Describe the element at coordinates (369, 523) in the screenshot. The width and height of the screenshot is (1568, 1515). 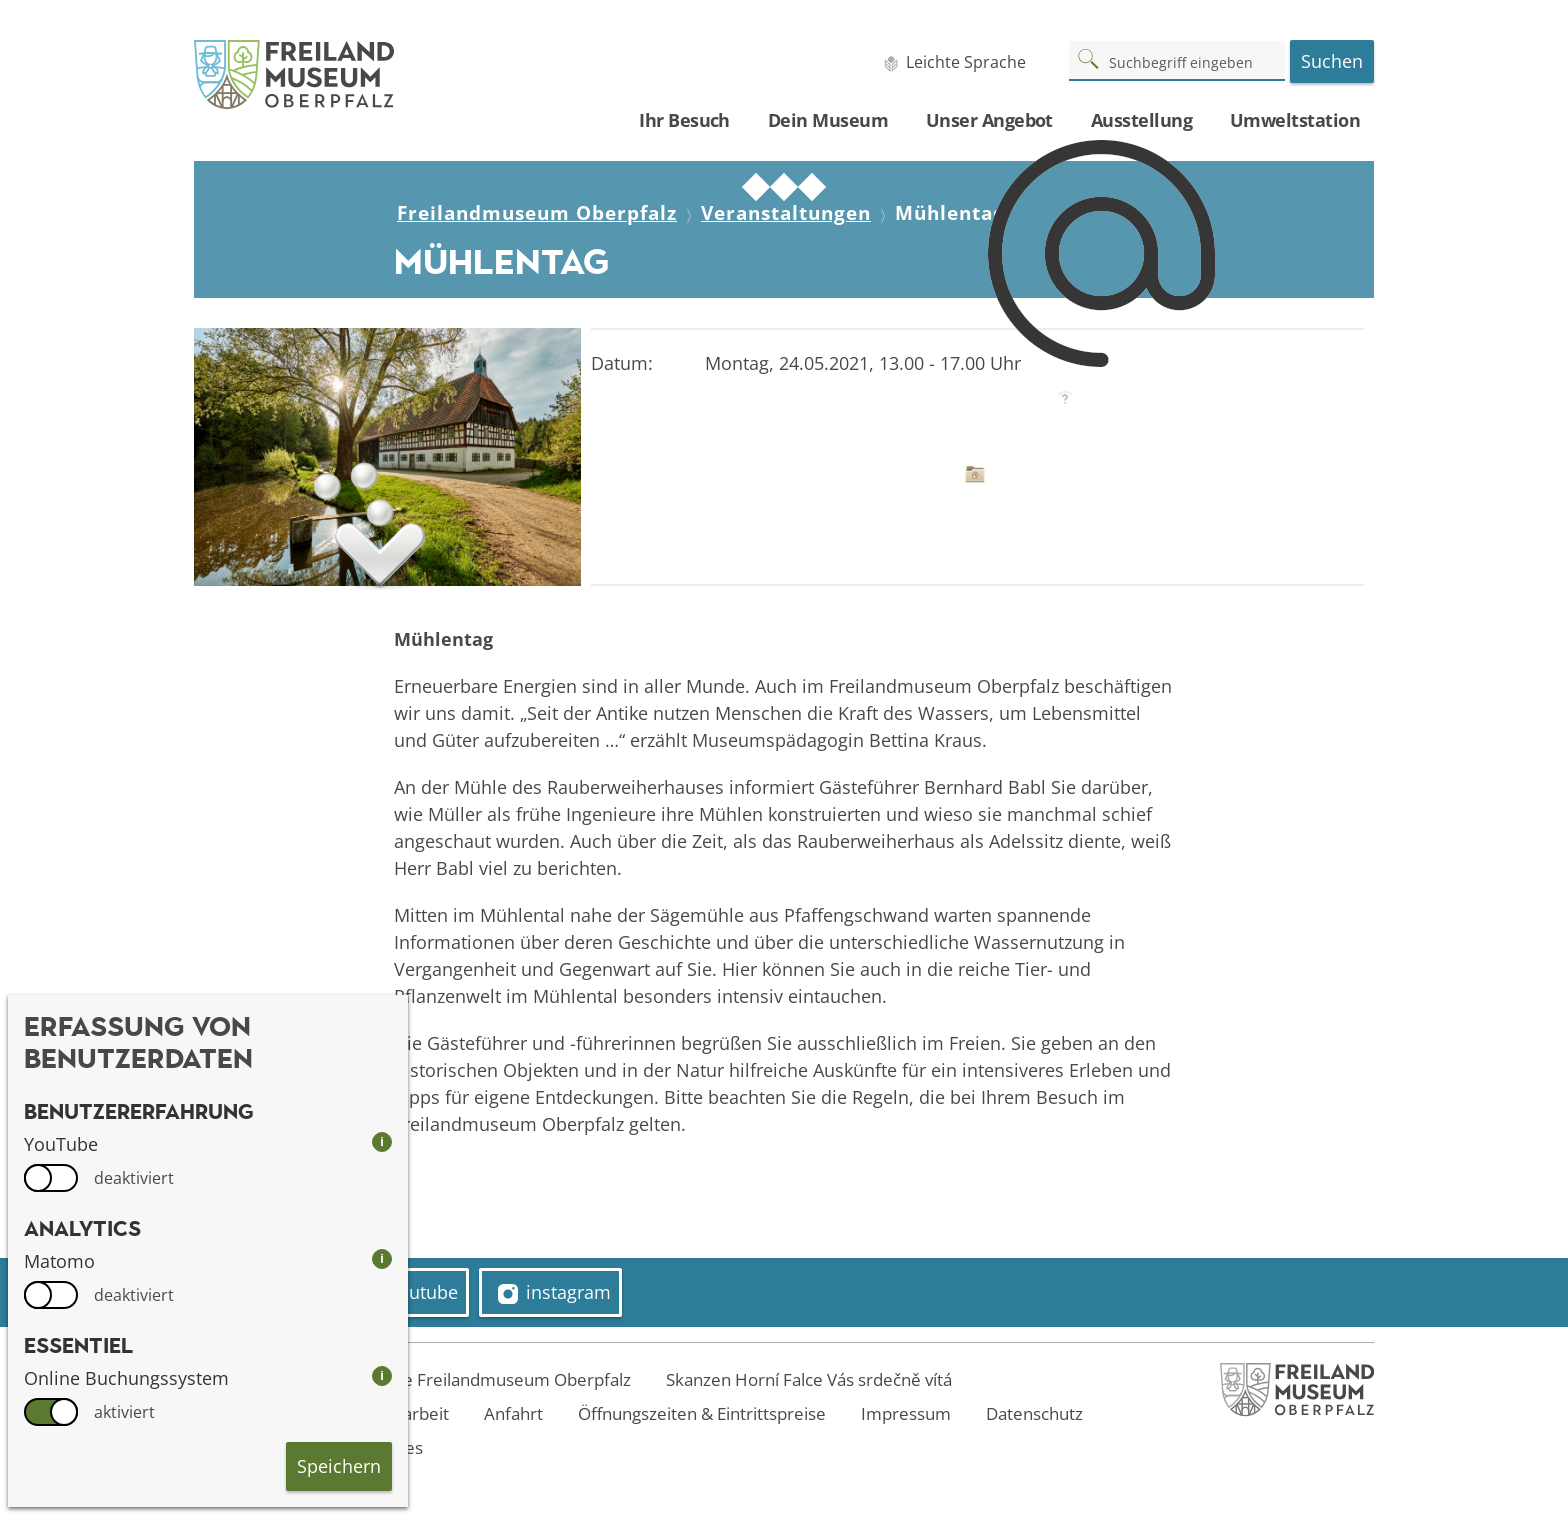
I see `jump to a specific location or section` at that location.